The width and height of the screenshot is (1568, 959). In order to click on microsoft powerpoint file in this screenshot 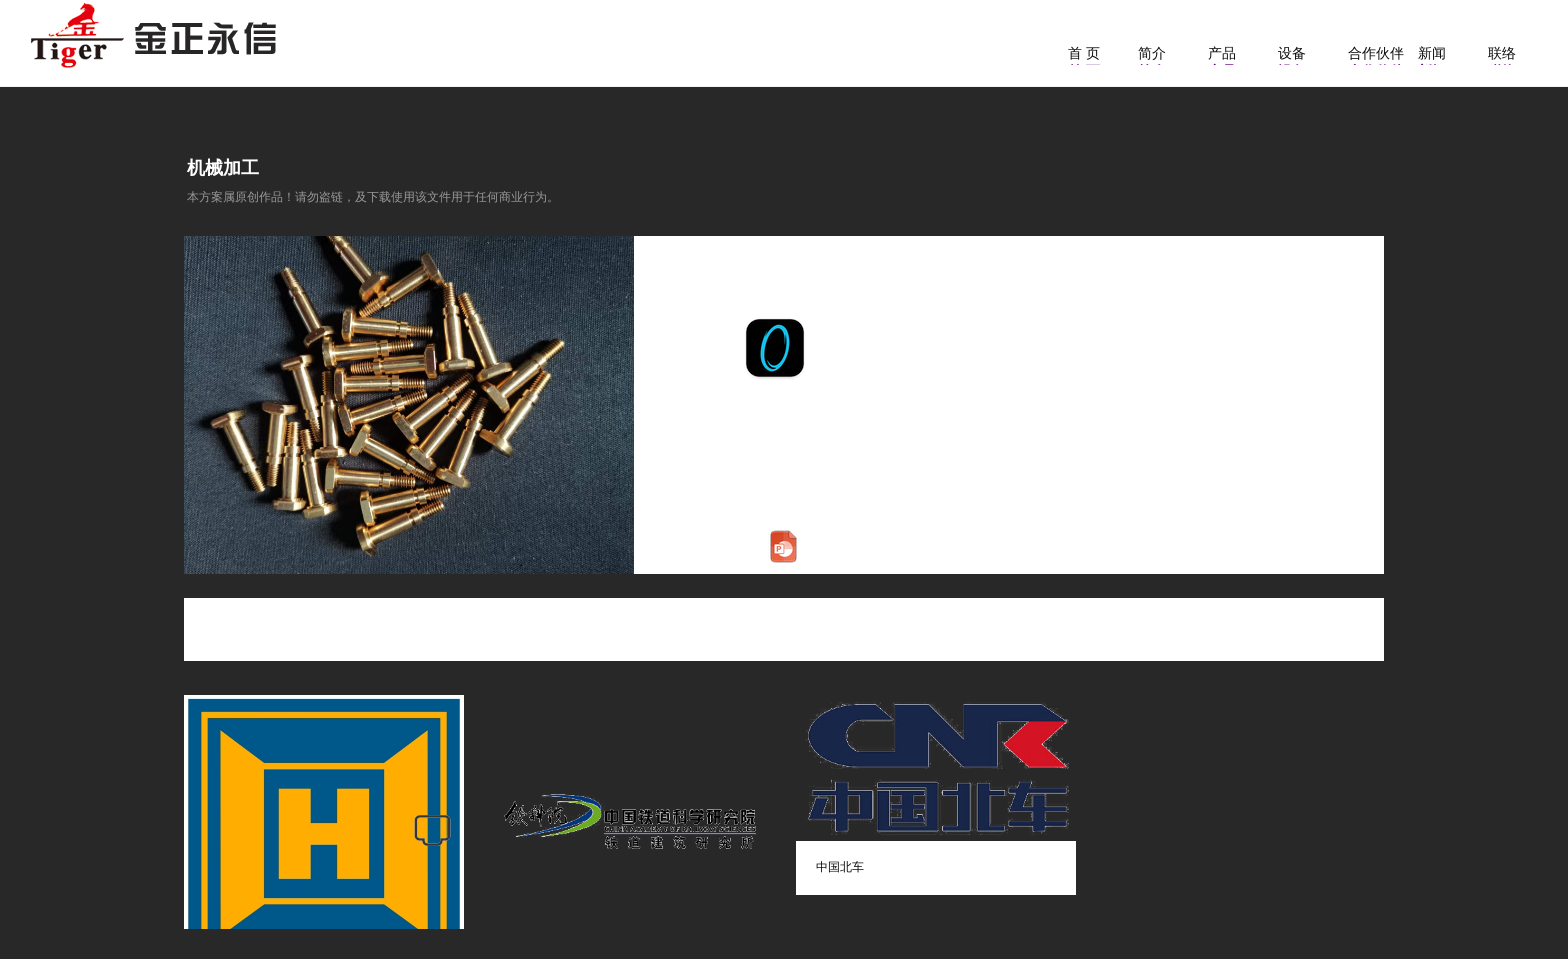, I will do `click(783, 546)`.